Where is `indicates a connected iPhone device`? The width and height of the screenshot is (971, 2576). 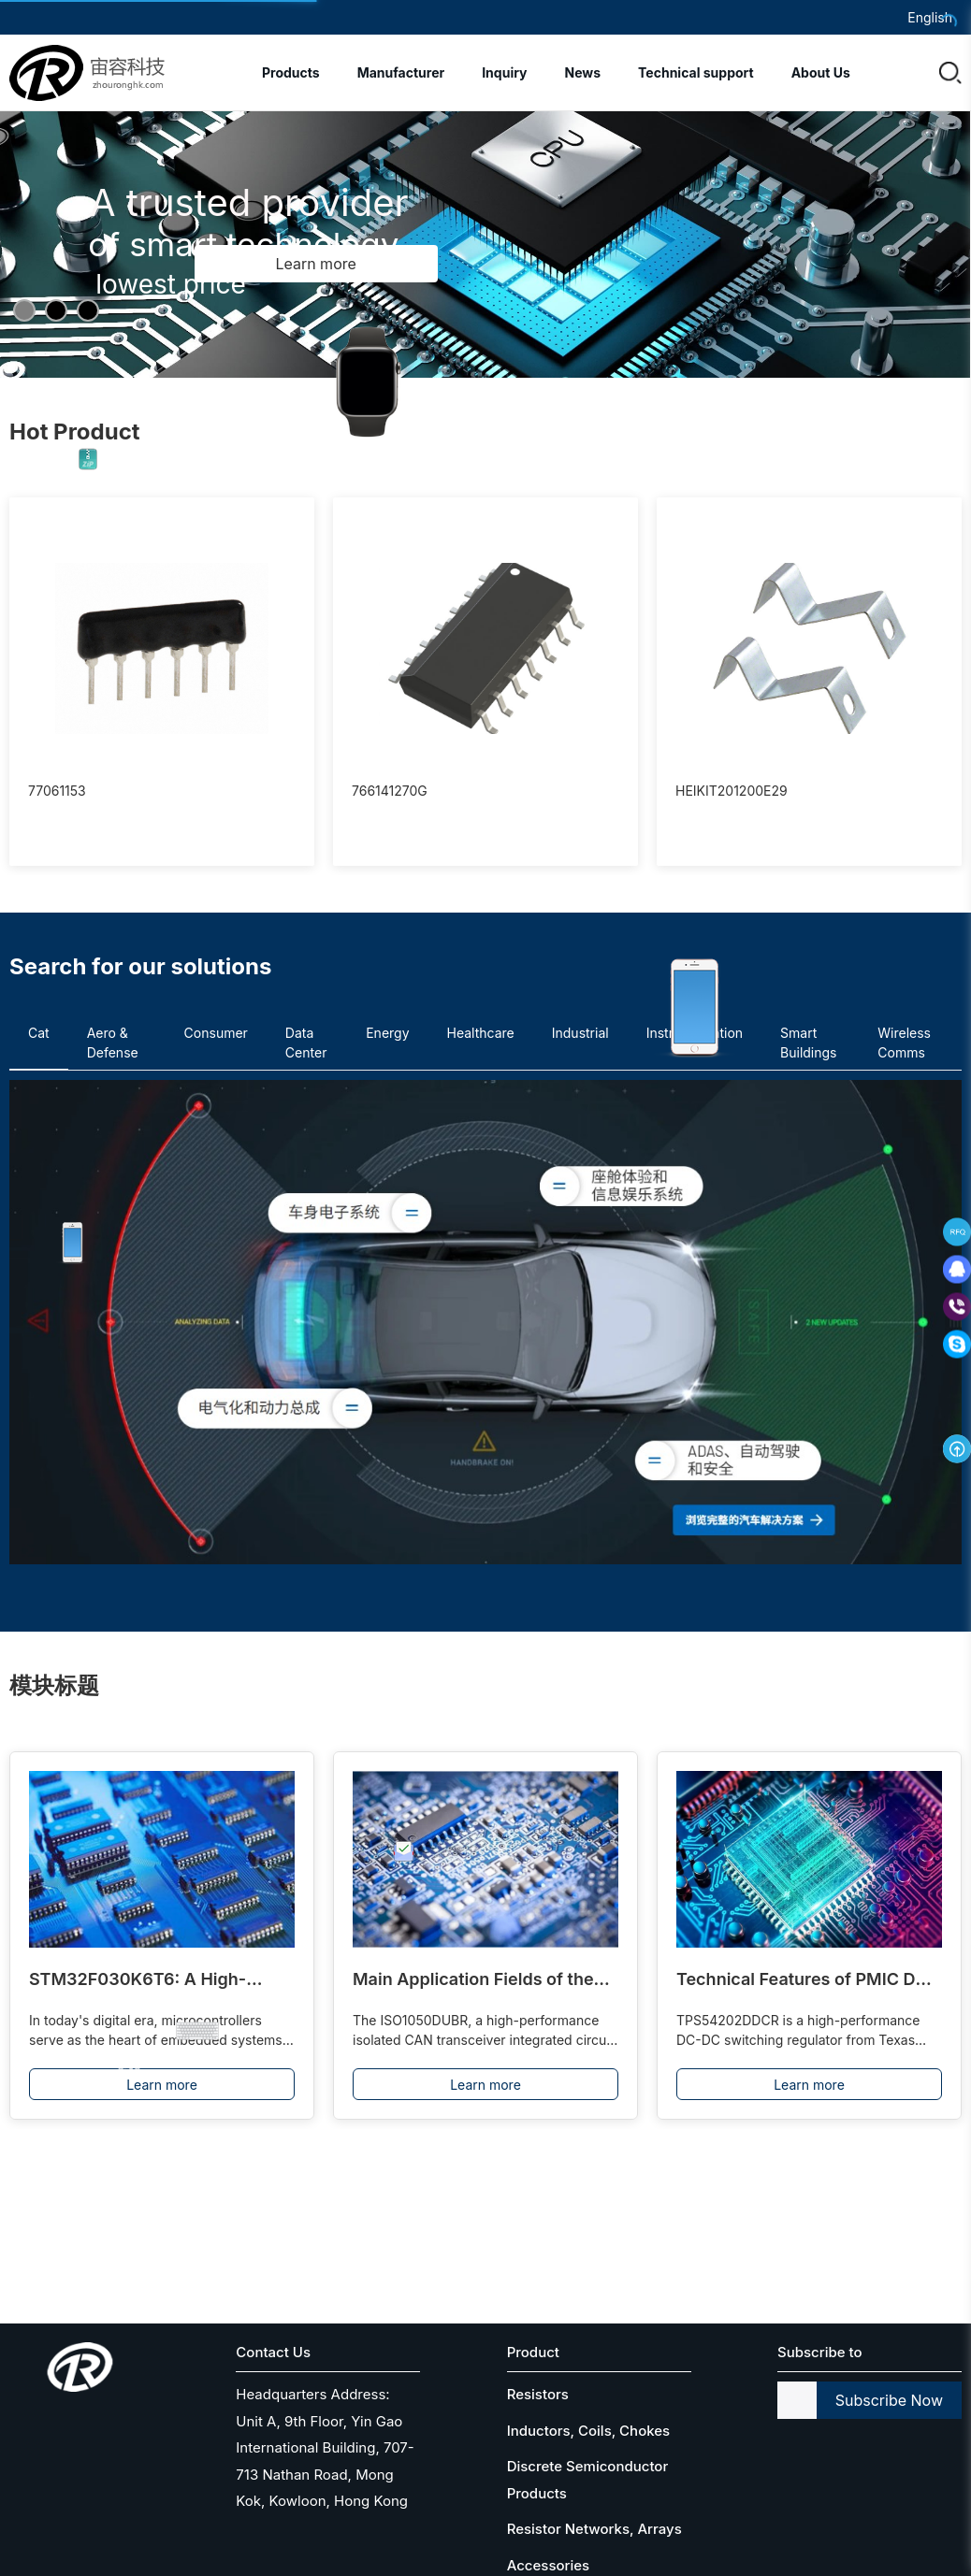 indicates a connected iPhone device is located at coordinates (694, 1008).